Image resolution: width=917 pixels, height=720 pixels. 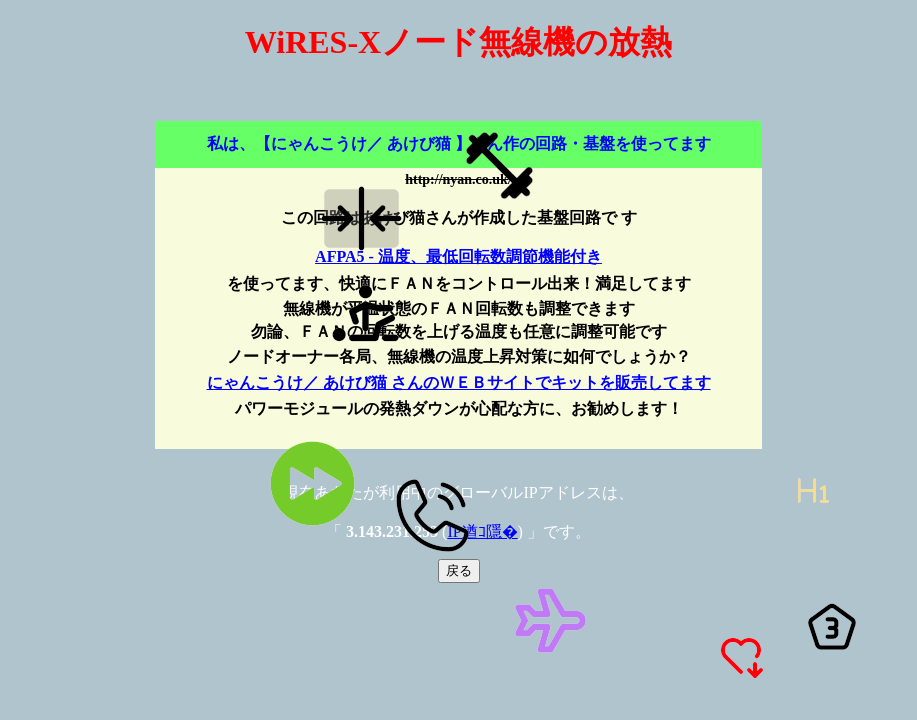 I want to click on make a phone call, so click(x=434, y=514).